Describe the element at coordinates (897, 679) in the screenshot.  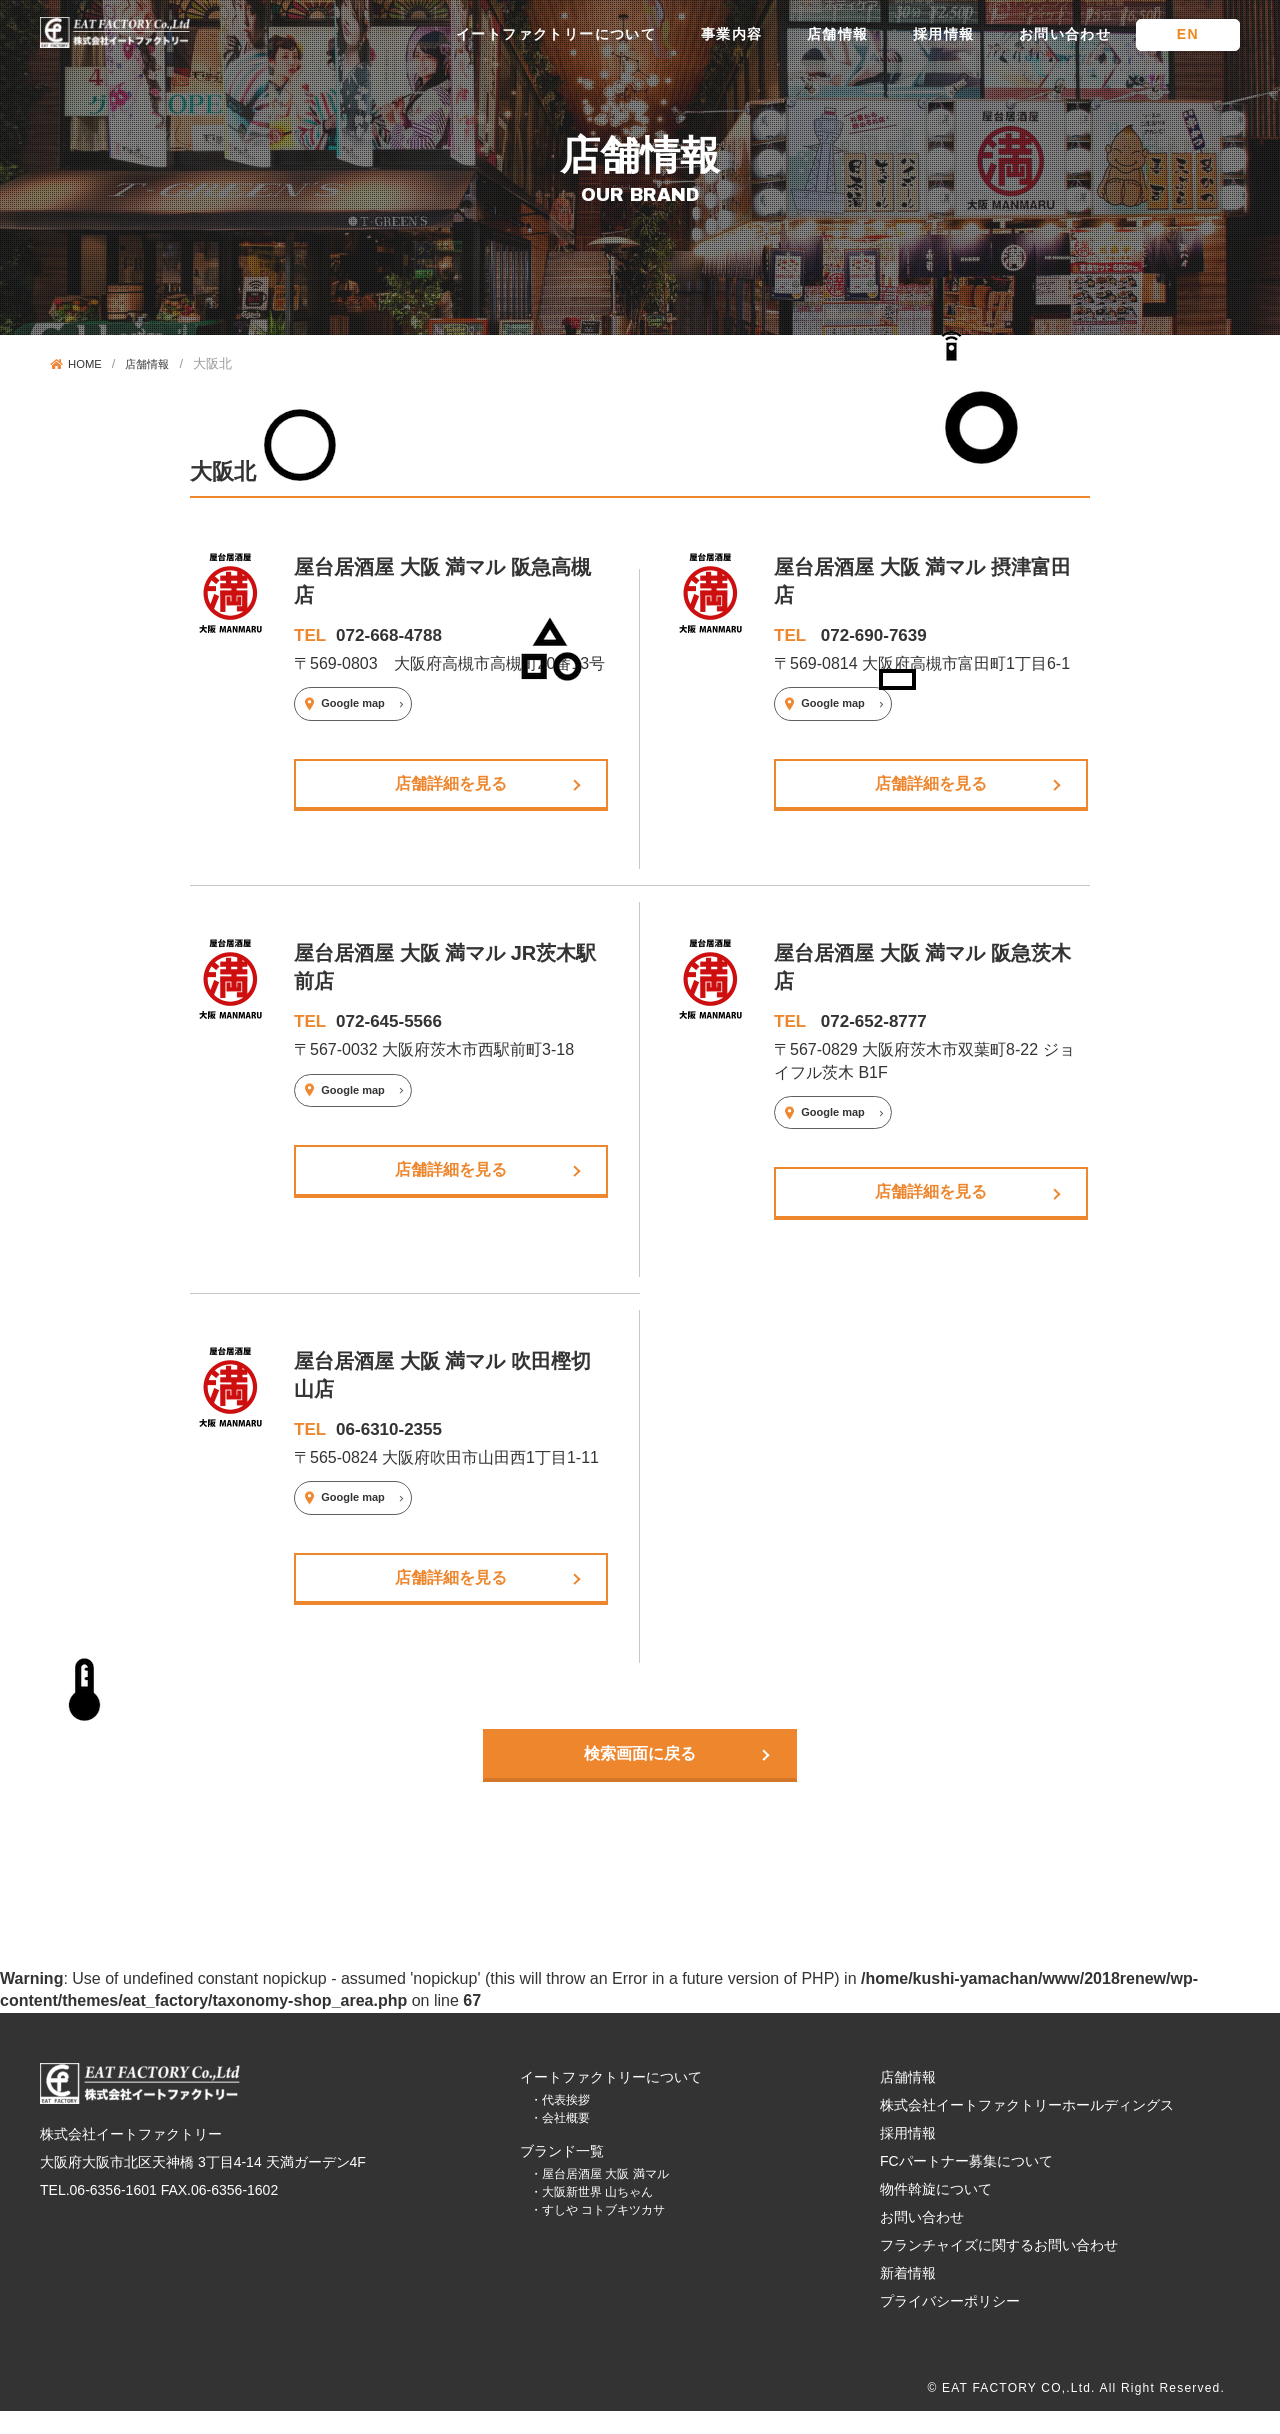
I see `crop image to 7:5 aspect ratio` at that location.